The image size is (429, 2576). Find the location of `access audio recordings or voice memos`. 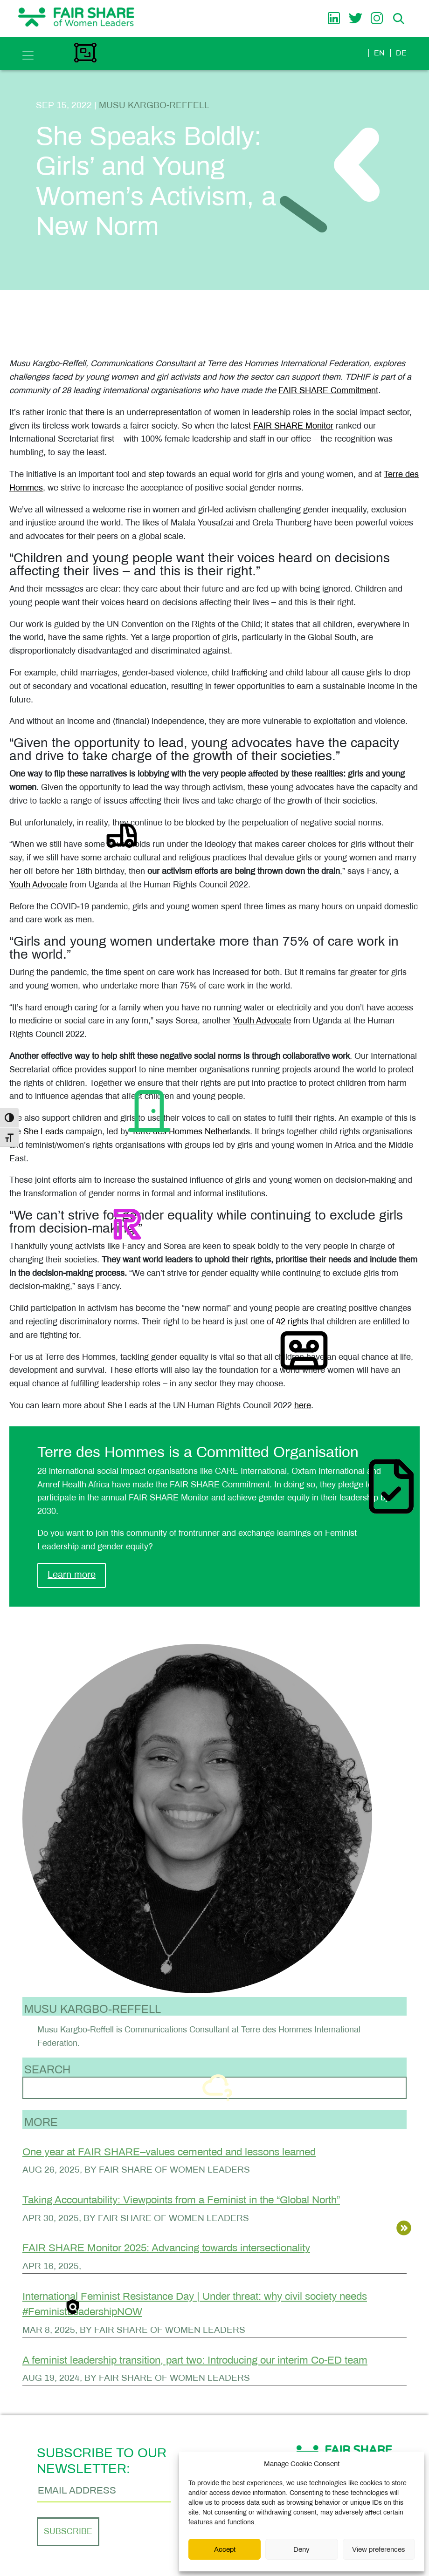

access audio recordings or voice memos is located at coordinates (304, 1350).